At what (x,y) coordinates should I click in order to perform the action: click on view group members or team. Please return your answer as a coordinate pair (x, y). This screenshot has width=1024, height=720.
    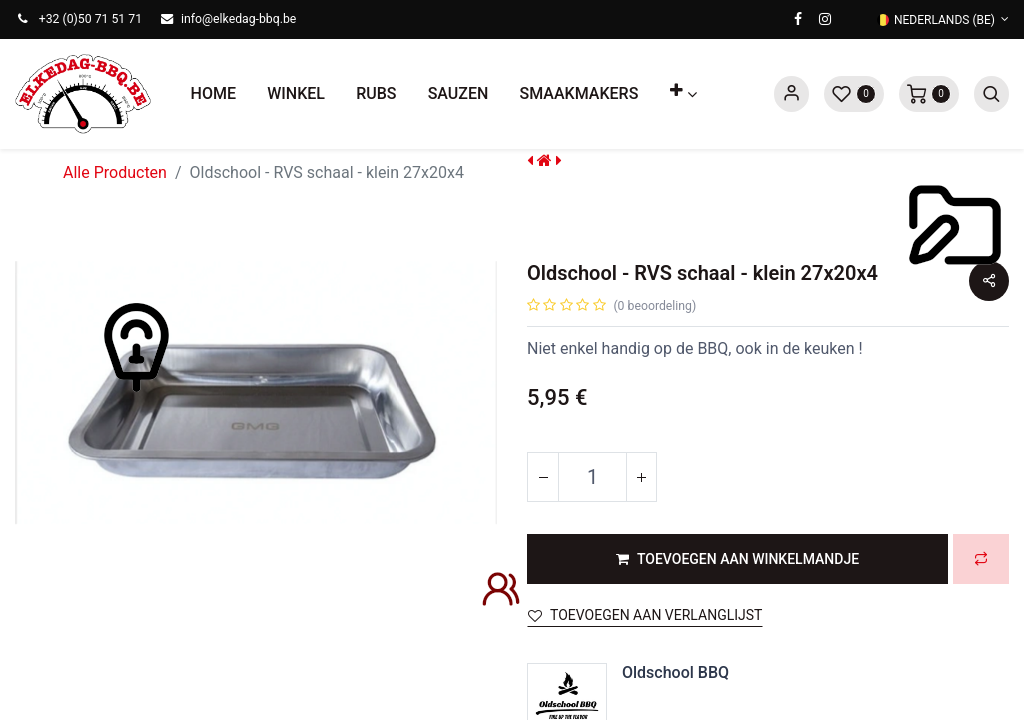
    Looking at the image, I should click on (501, 589).